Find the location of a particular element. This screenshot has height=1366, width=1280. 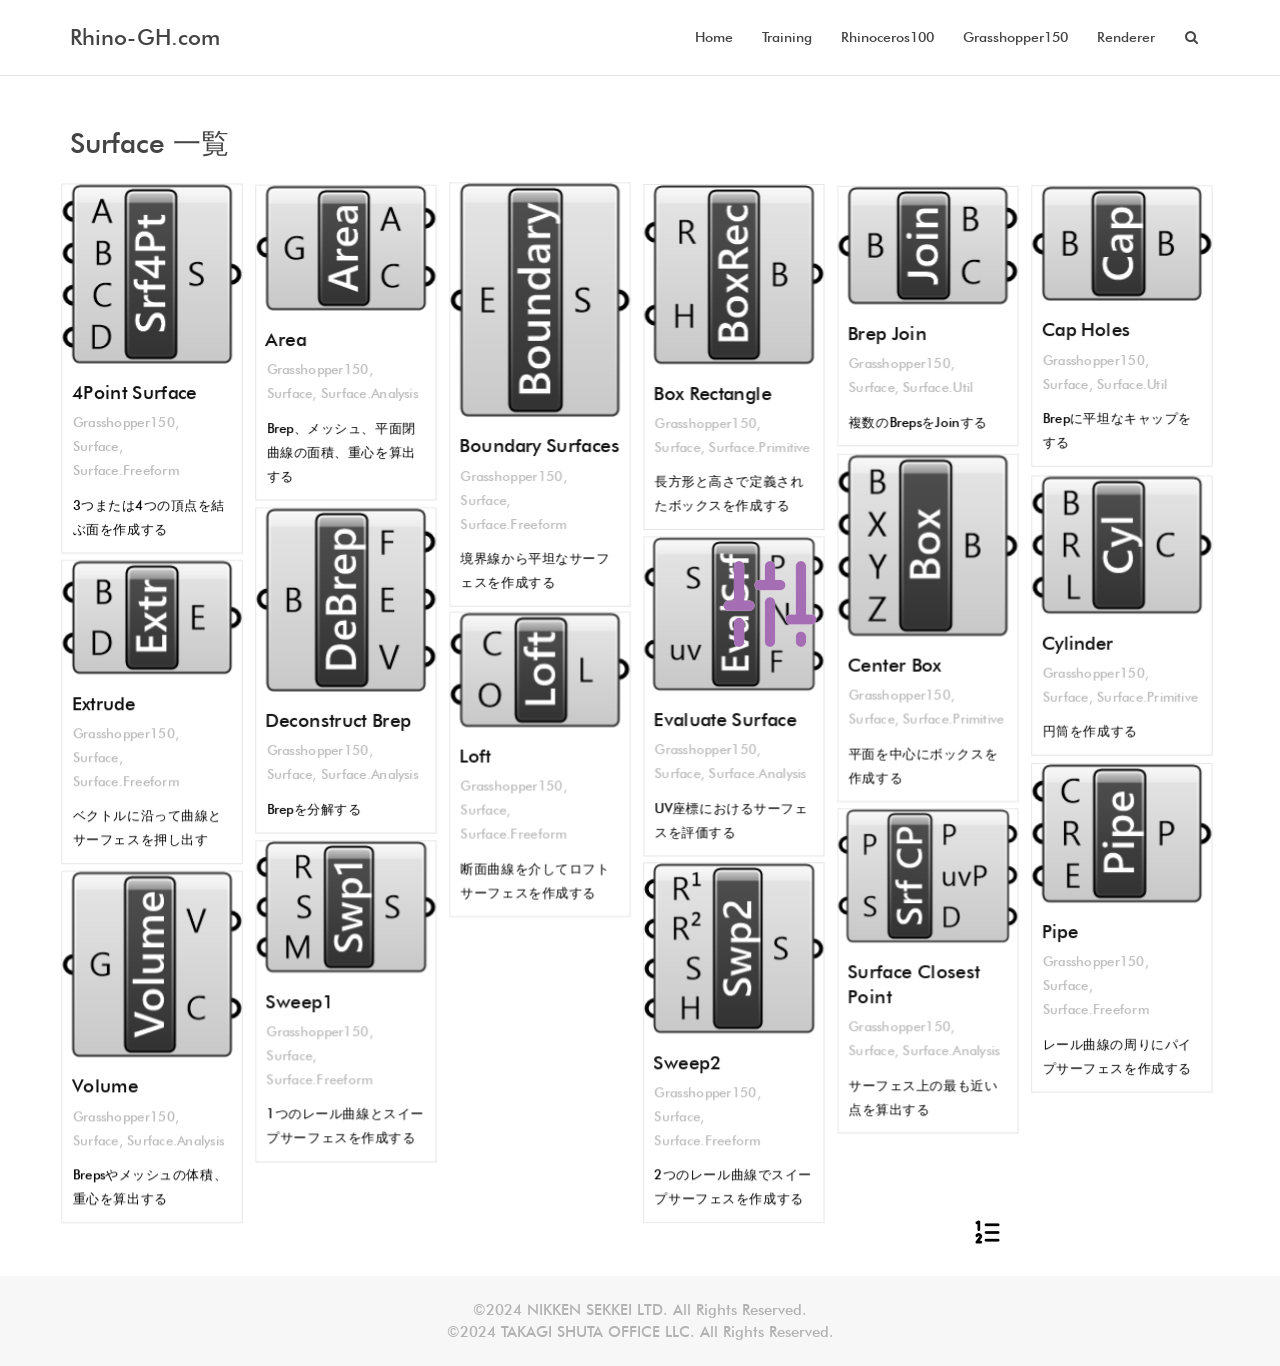

adjust settings or preferences is located at coordinates (770, 604).